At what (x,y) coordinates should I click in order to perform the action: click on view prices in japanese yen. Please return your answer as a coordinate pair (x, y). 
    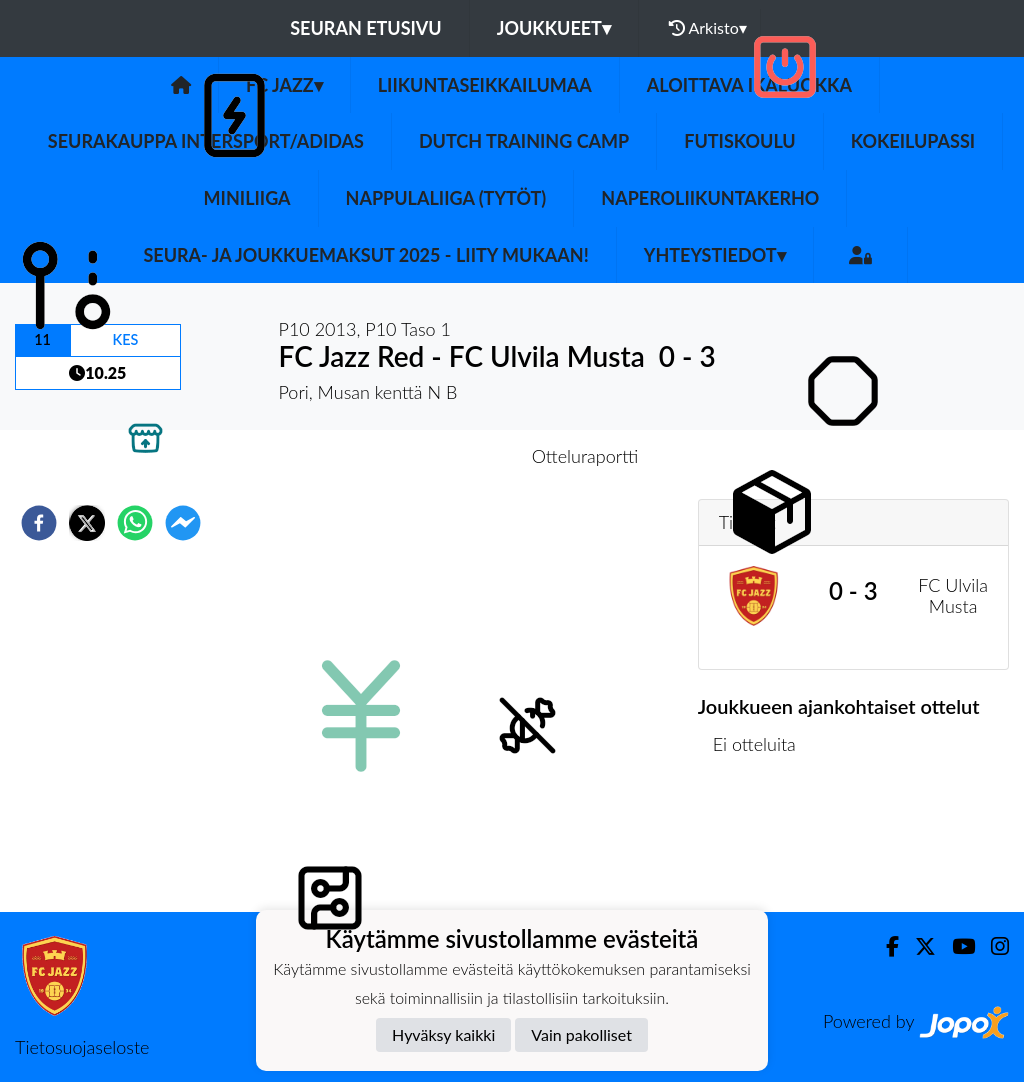
    Looking at the image, I should click on (361, 716).